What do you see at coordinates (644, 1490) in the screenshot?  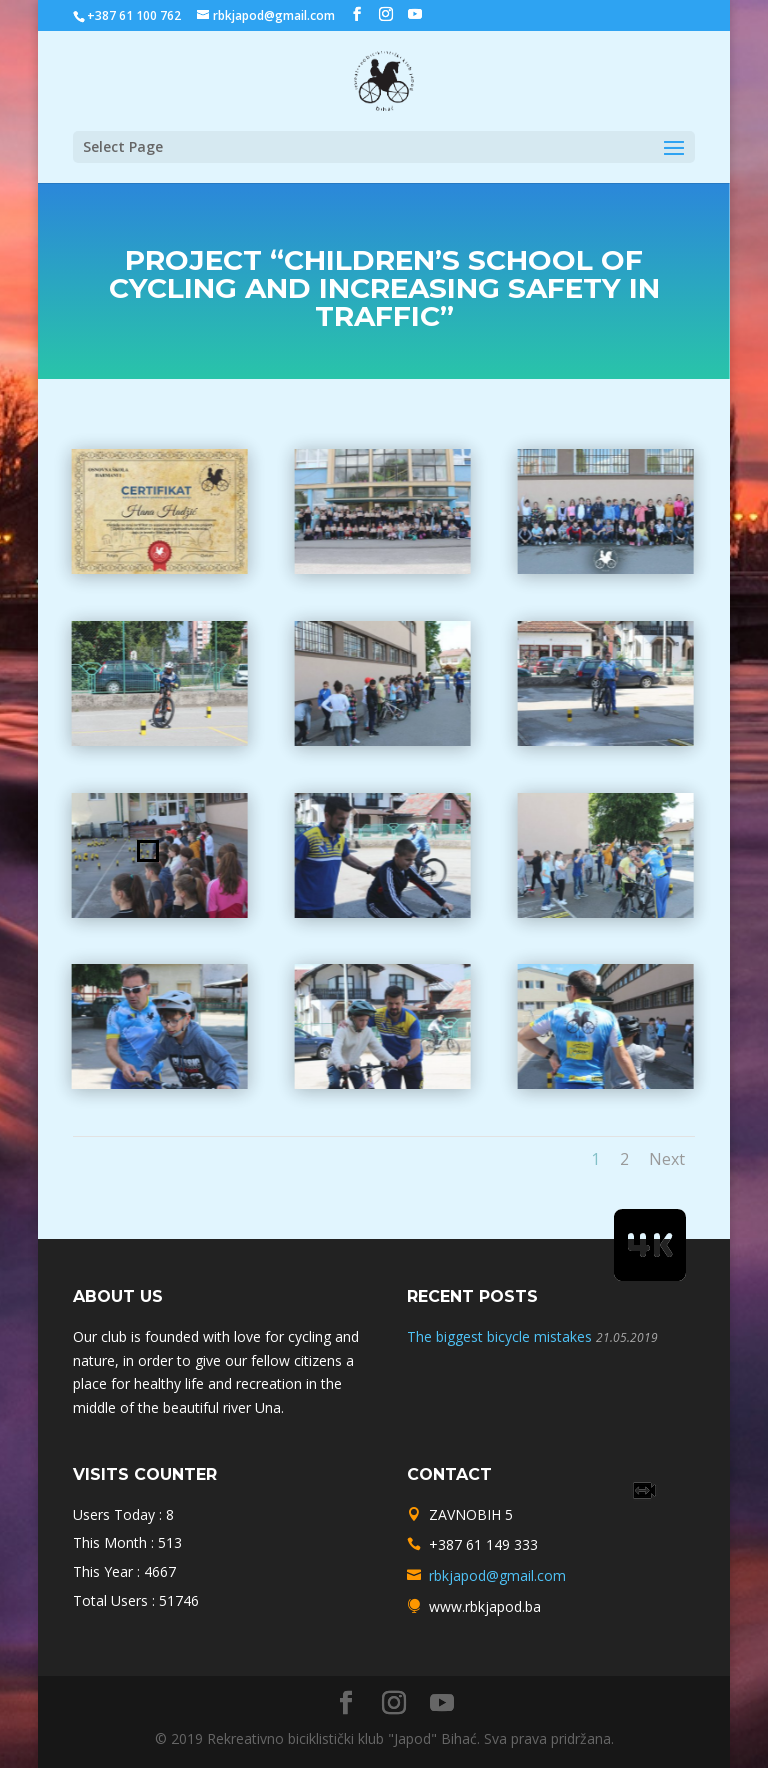 I see `switch between front and rear camera during video recording` at bounding box center [644, 1490].